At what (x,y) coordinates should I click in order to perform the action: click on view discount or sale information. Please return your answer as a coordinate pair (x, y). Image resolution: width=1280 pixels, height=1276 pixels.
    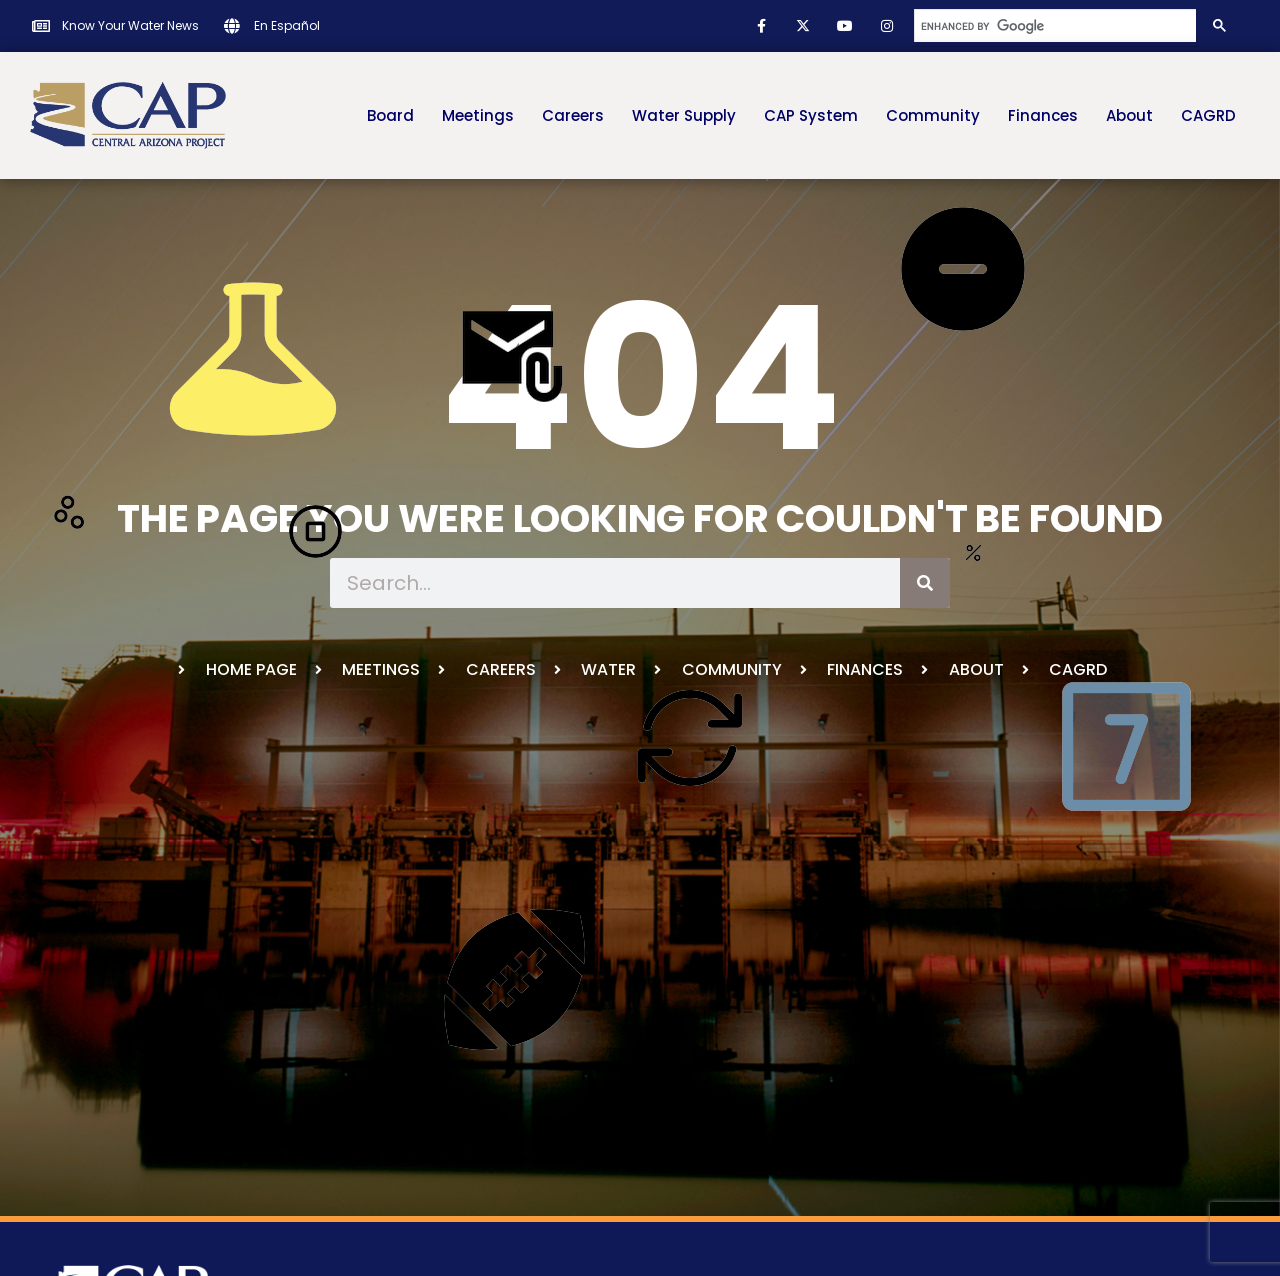
    Looking at the image, I should click on (973, 552).